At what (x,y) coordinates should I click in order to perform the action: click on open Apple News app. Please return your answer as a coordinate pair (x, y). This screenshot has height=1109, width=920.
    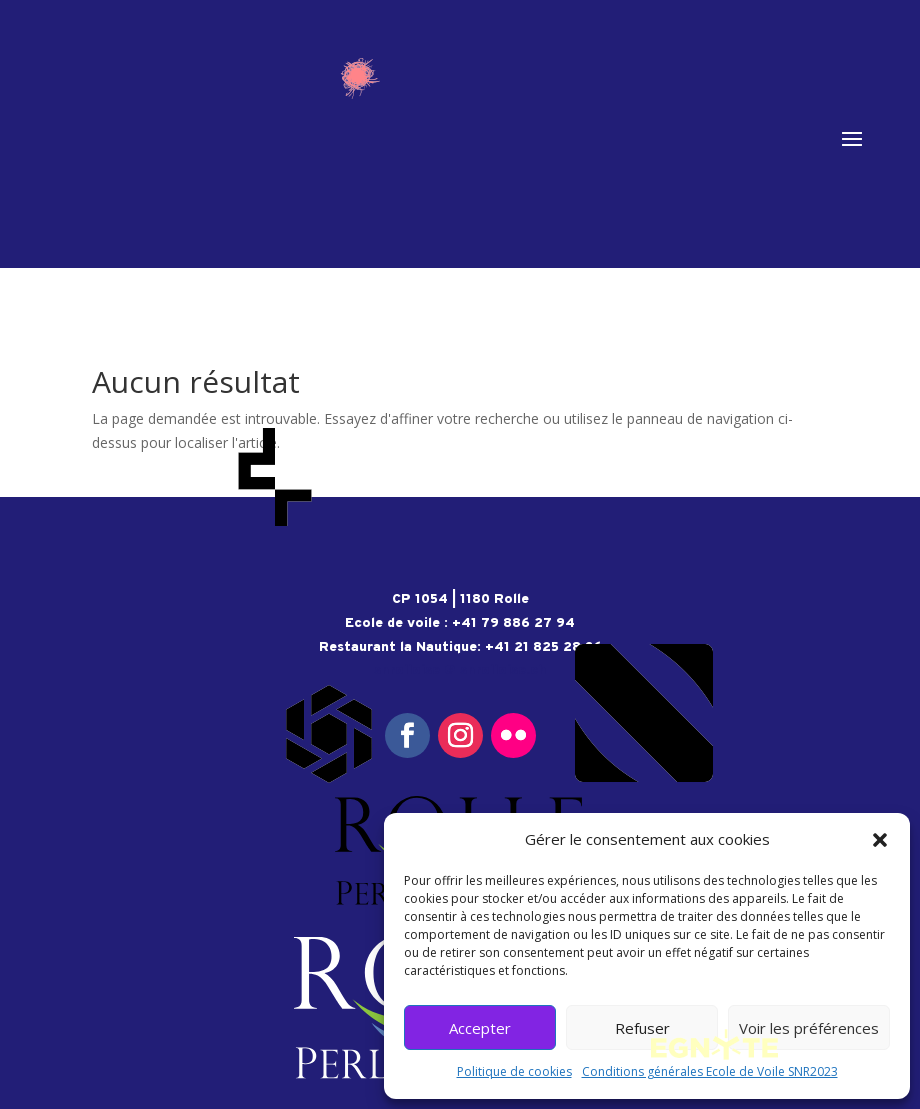
    Looking at the image, I should click on (644, 713).